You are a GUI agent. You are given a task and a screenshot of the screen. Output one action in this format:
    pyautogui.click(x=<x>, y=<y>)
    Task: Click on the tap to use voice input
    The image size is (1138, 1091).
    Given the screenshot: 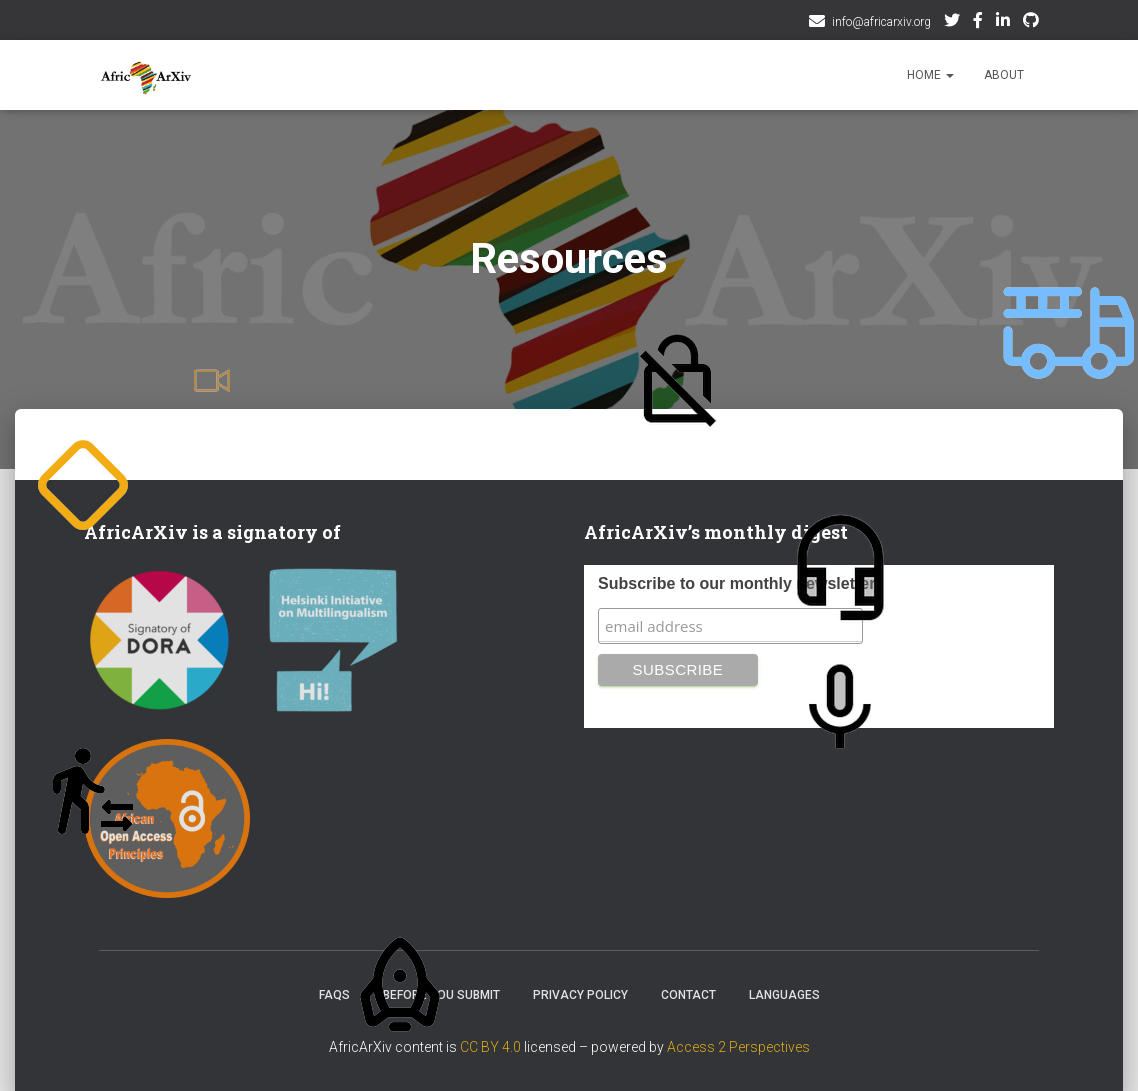 What is the action you would take?
    pyautogui.click(x=840, y=704)
    